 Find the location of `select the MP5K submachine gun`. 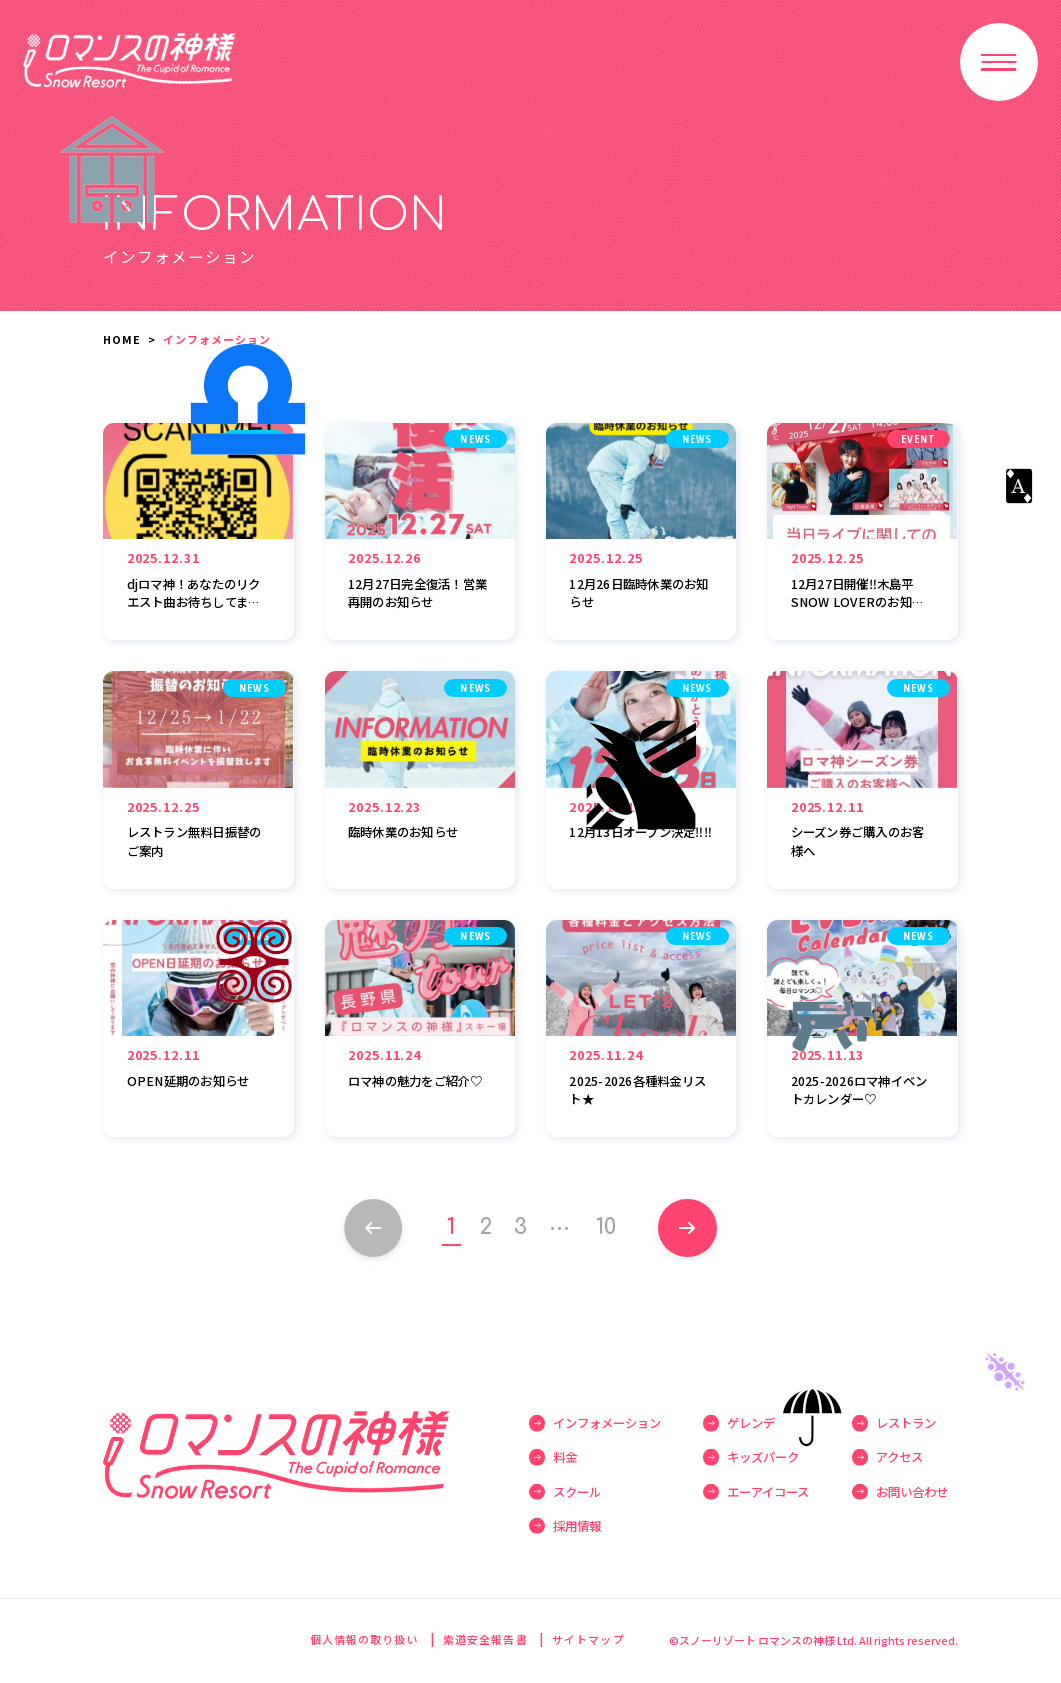

select the MP5K submachine gun is located at coordinates (834, 1022).